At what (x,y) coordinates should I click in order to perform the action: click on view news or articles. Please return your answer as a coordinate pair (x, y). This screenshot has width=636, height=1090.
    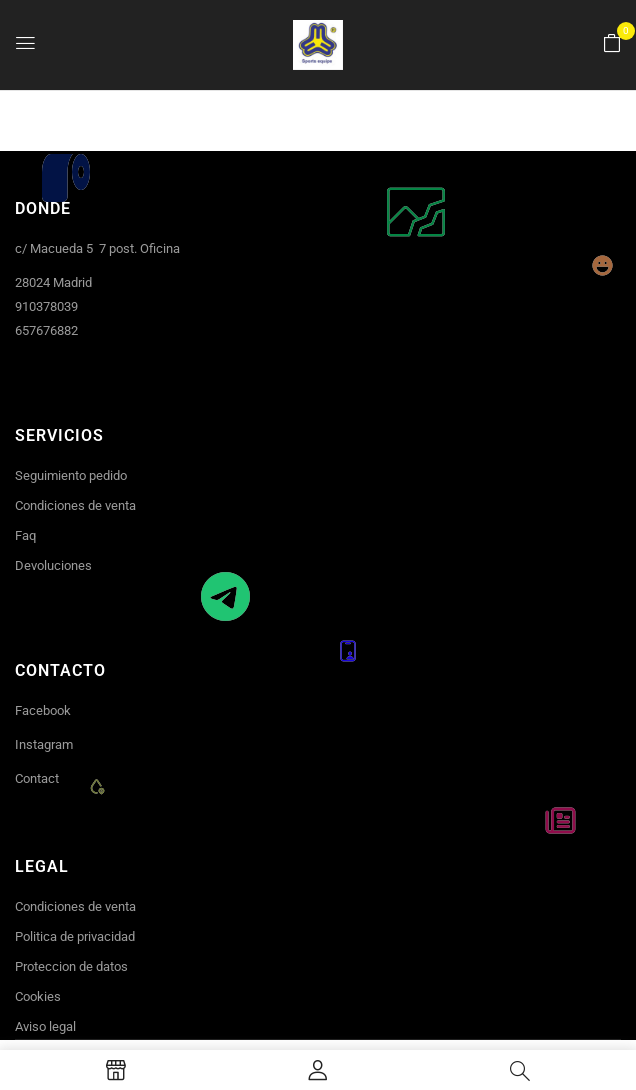
    Looking at the image, I should click on (560, 820).